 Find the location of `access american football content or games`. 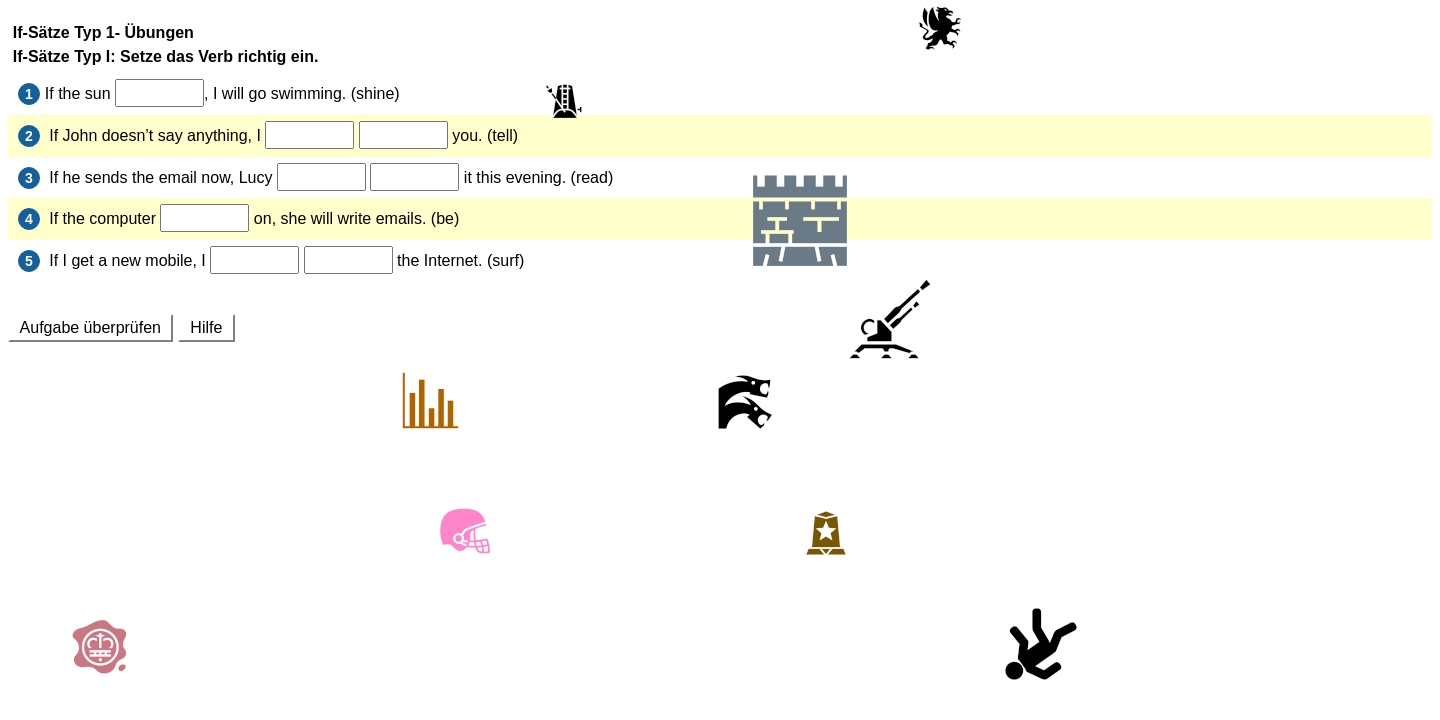

access american football content or games is located at coordinates (465, 531).